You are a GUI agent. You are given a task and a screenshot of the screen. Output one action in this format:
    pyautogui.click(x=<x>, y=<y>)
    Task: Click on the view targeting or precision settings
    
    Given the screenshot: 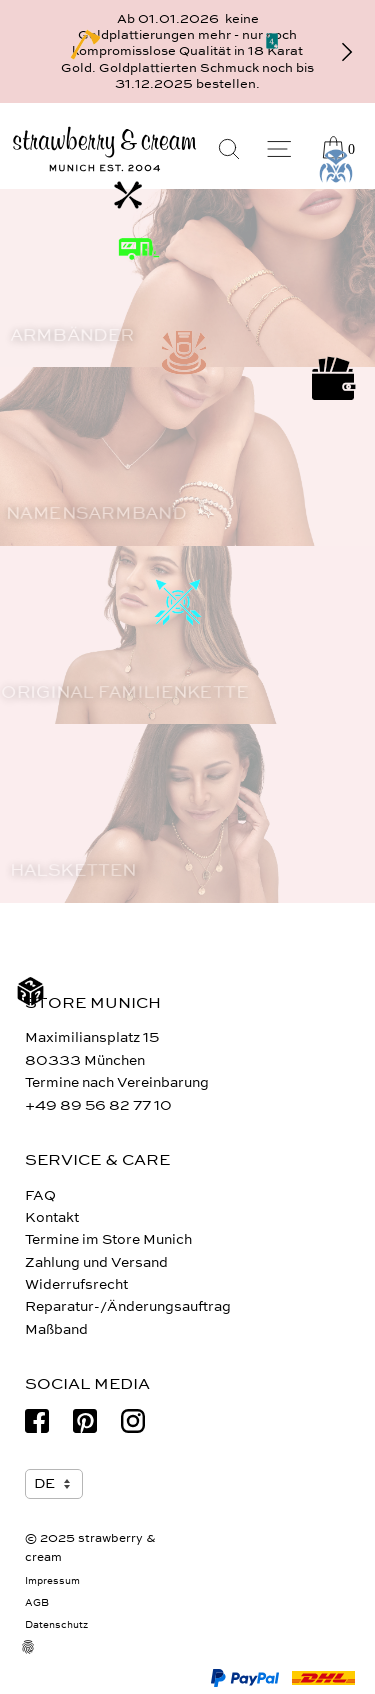 What is the action you would take?
    pyautogui.click(x=178, y=602)
    